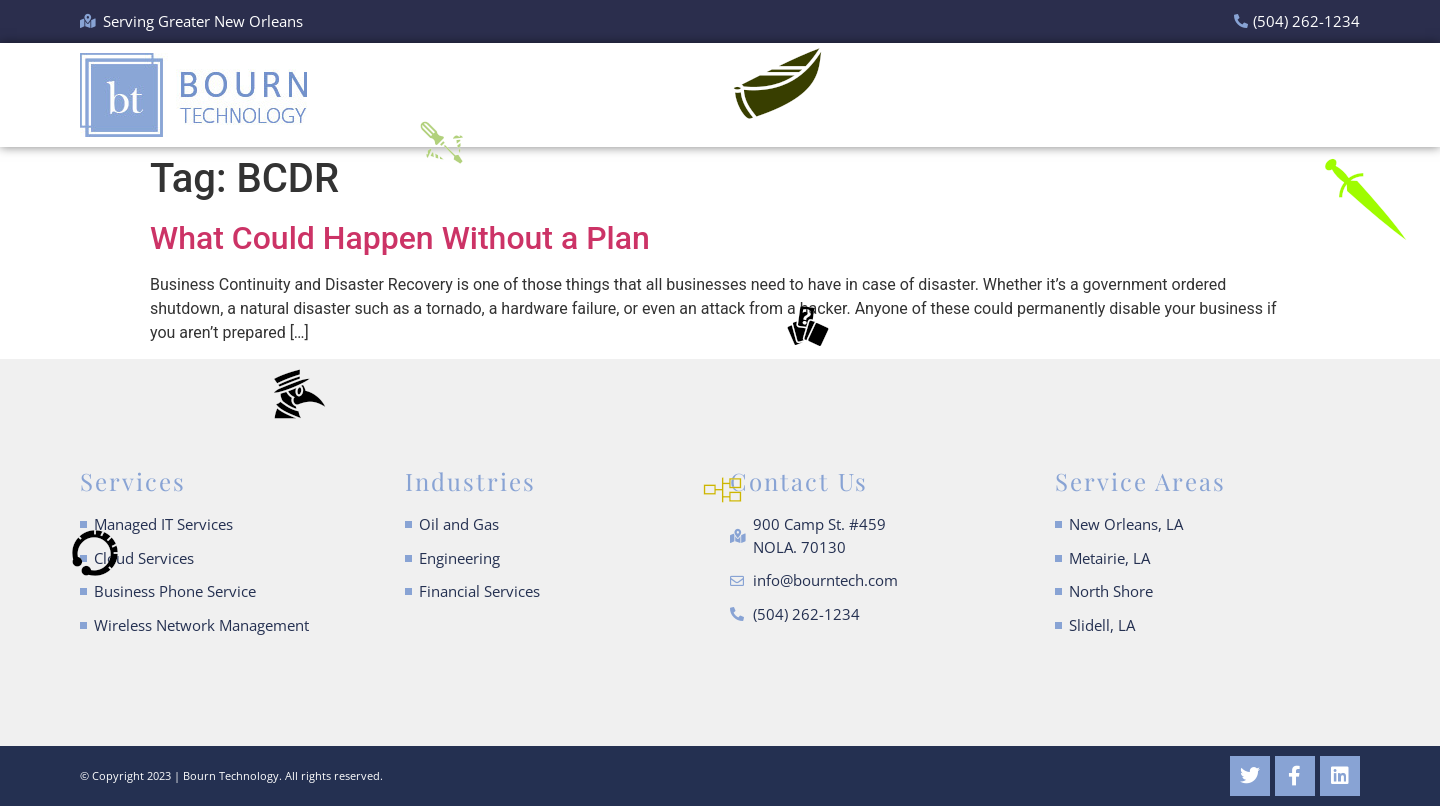 This screenshot has width=1440, height=806. What do you see at coordinates (808, 326) in the screenshot?
I see `draw a random card from the deck` at bounding box center [808, 326].